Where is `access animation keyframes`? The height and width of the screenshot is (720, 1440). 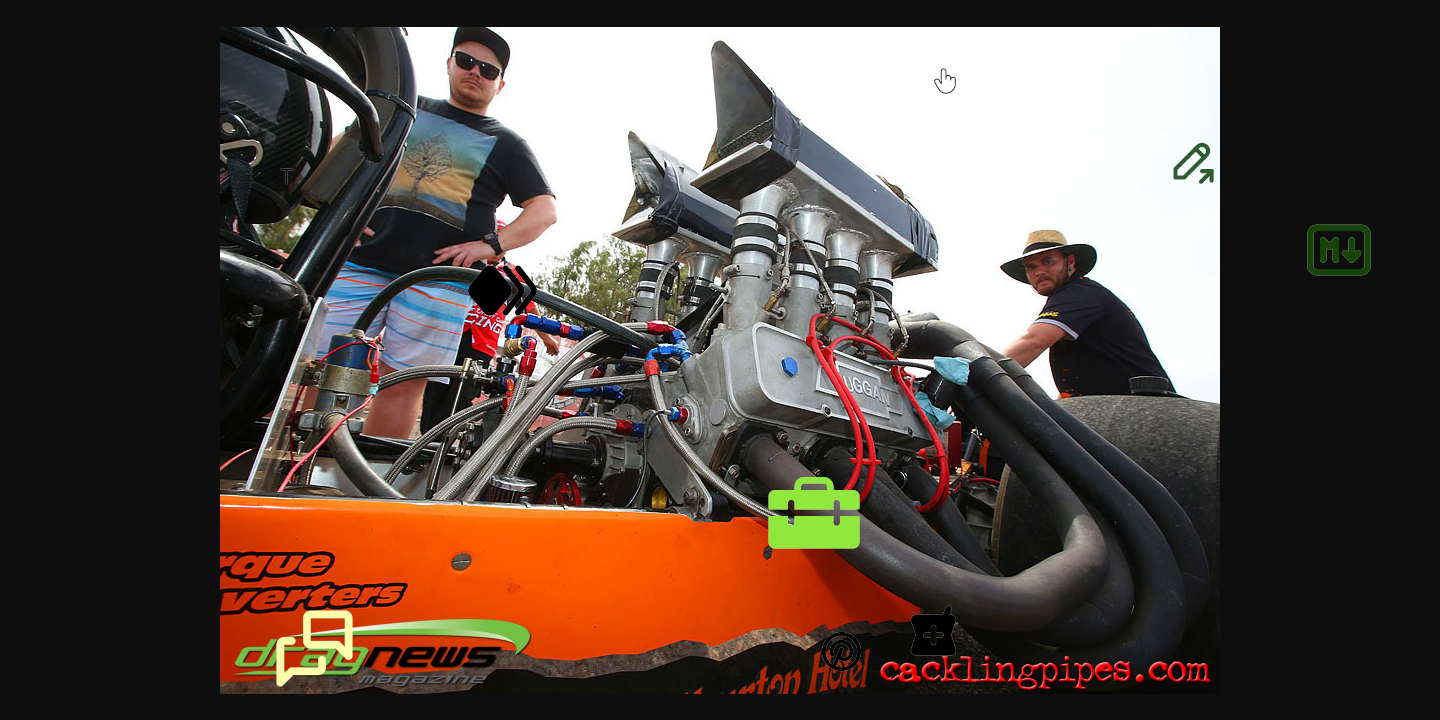 access animation keyframes is located at coordinates (502, 290).